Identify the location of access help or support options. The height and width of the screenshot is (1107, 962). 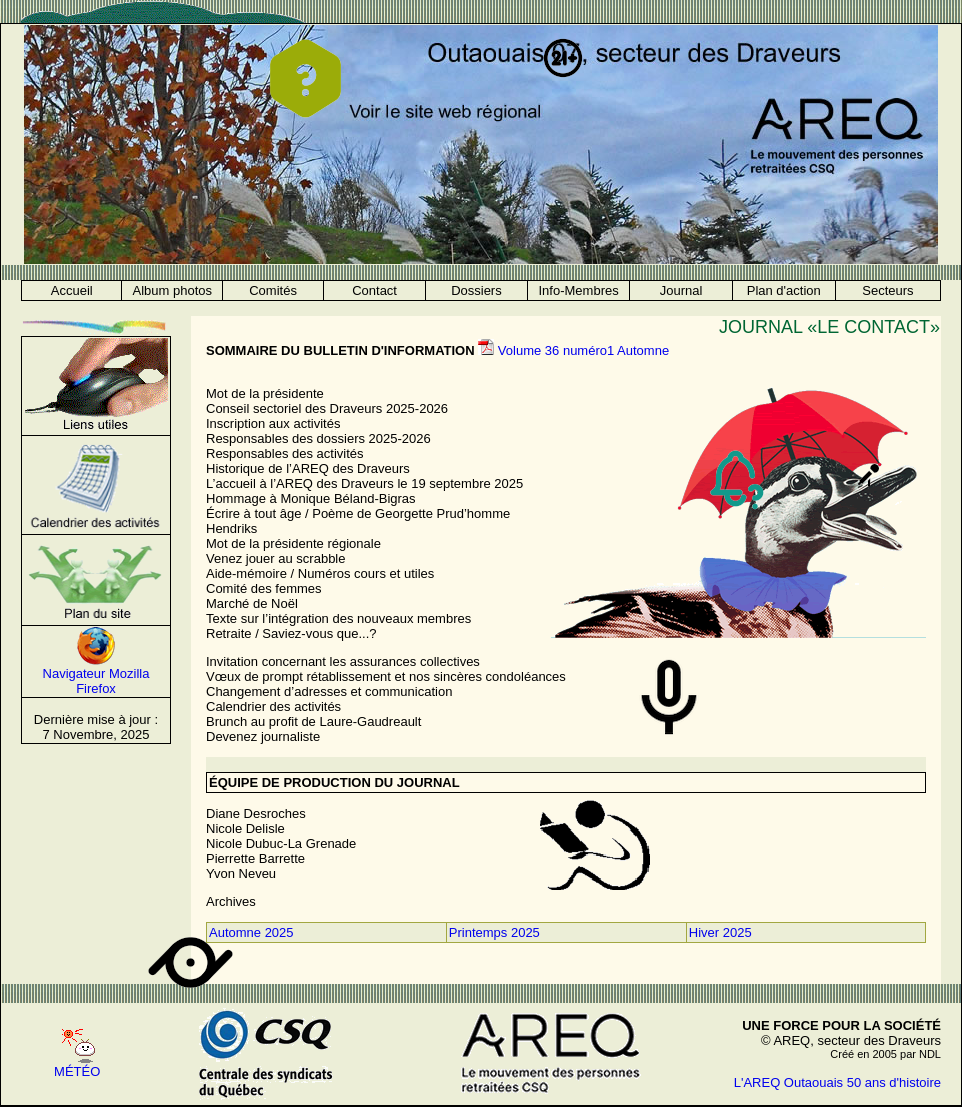
(305, 78).